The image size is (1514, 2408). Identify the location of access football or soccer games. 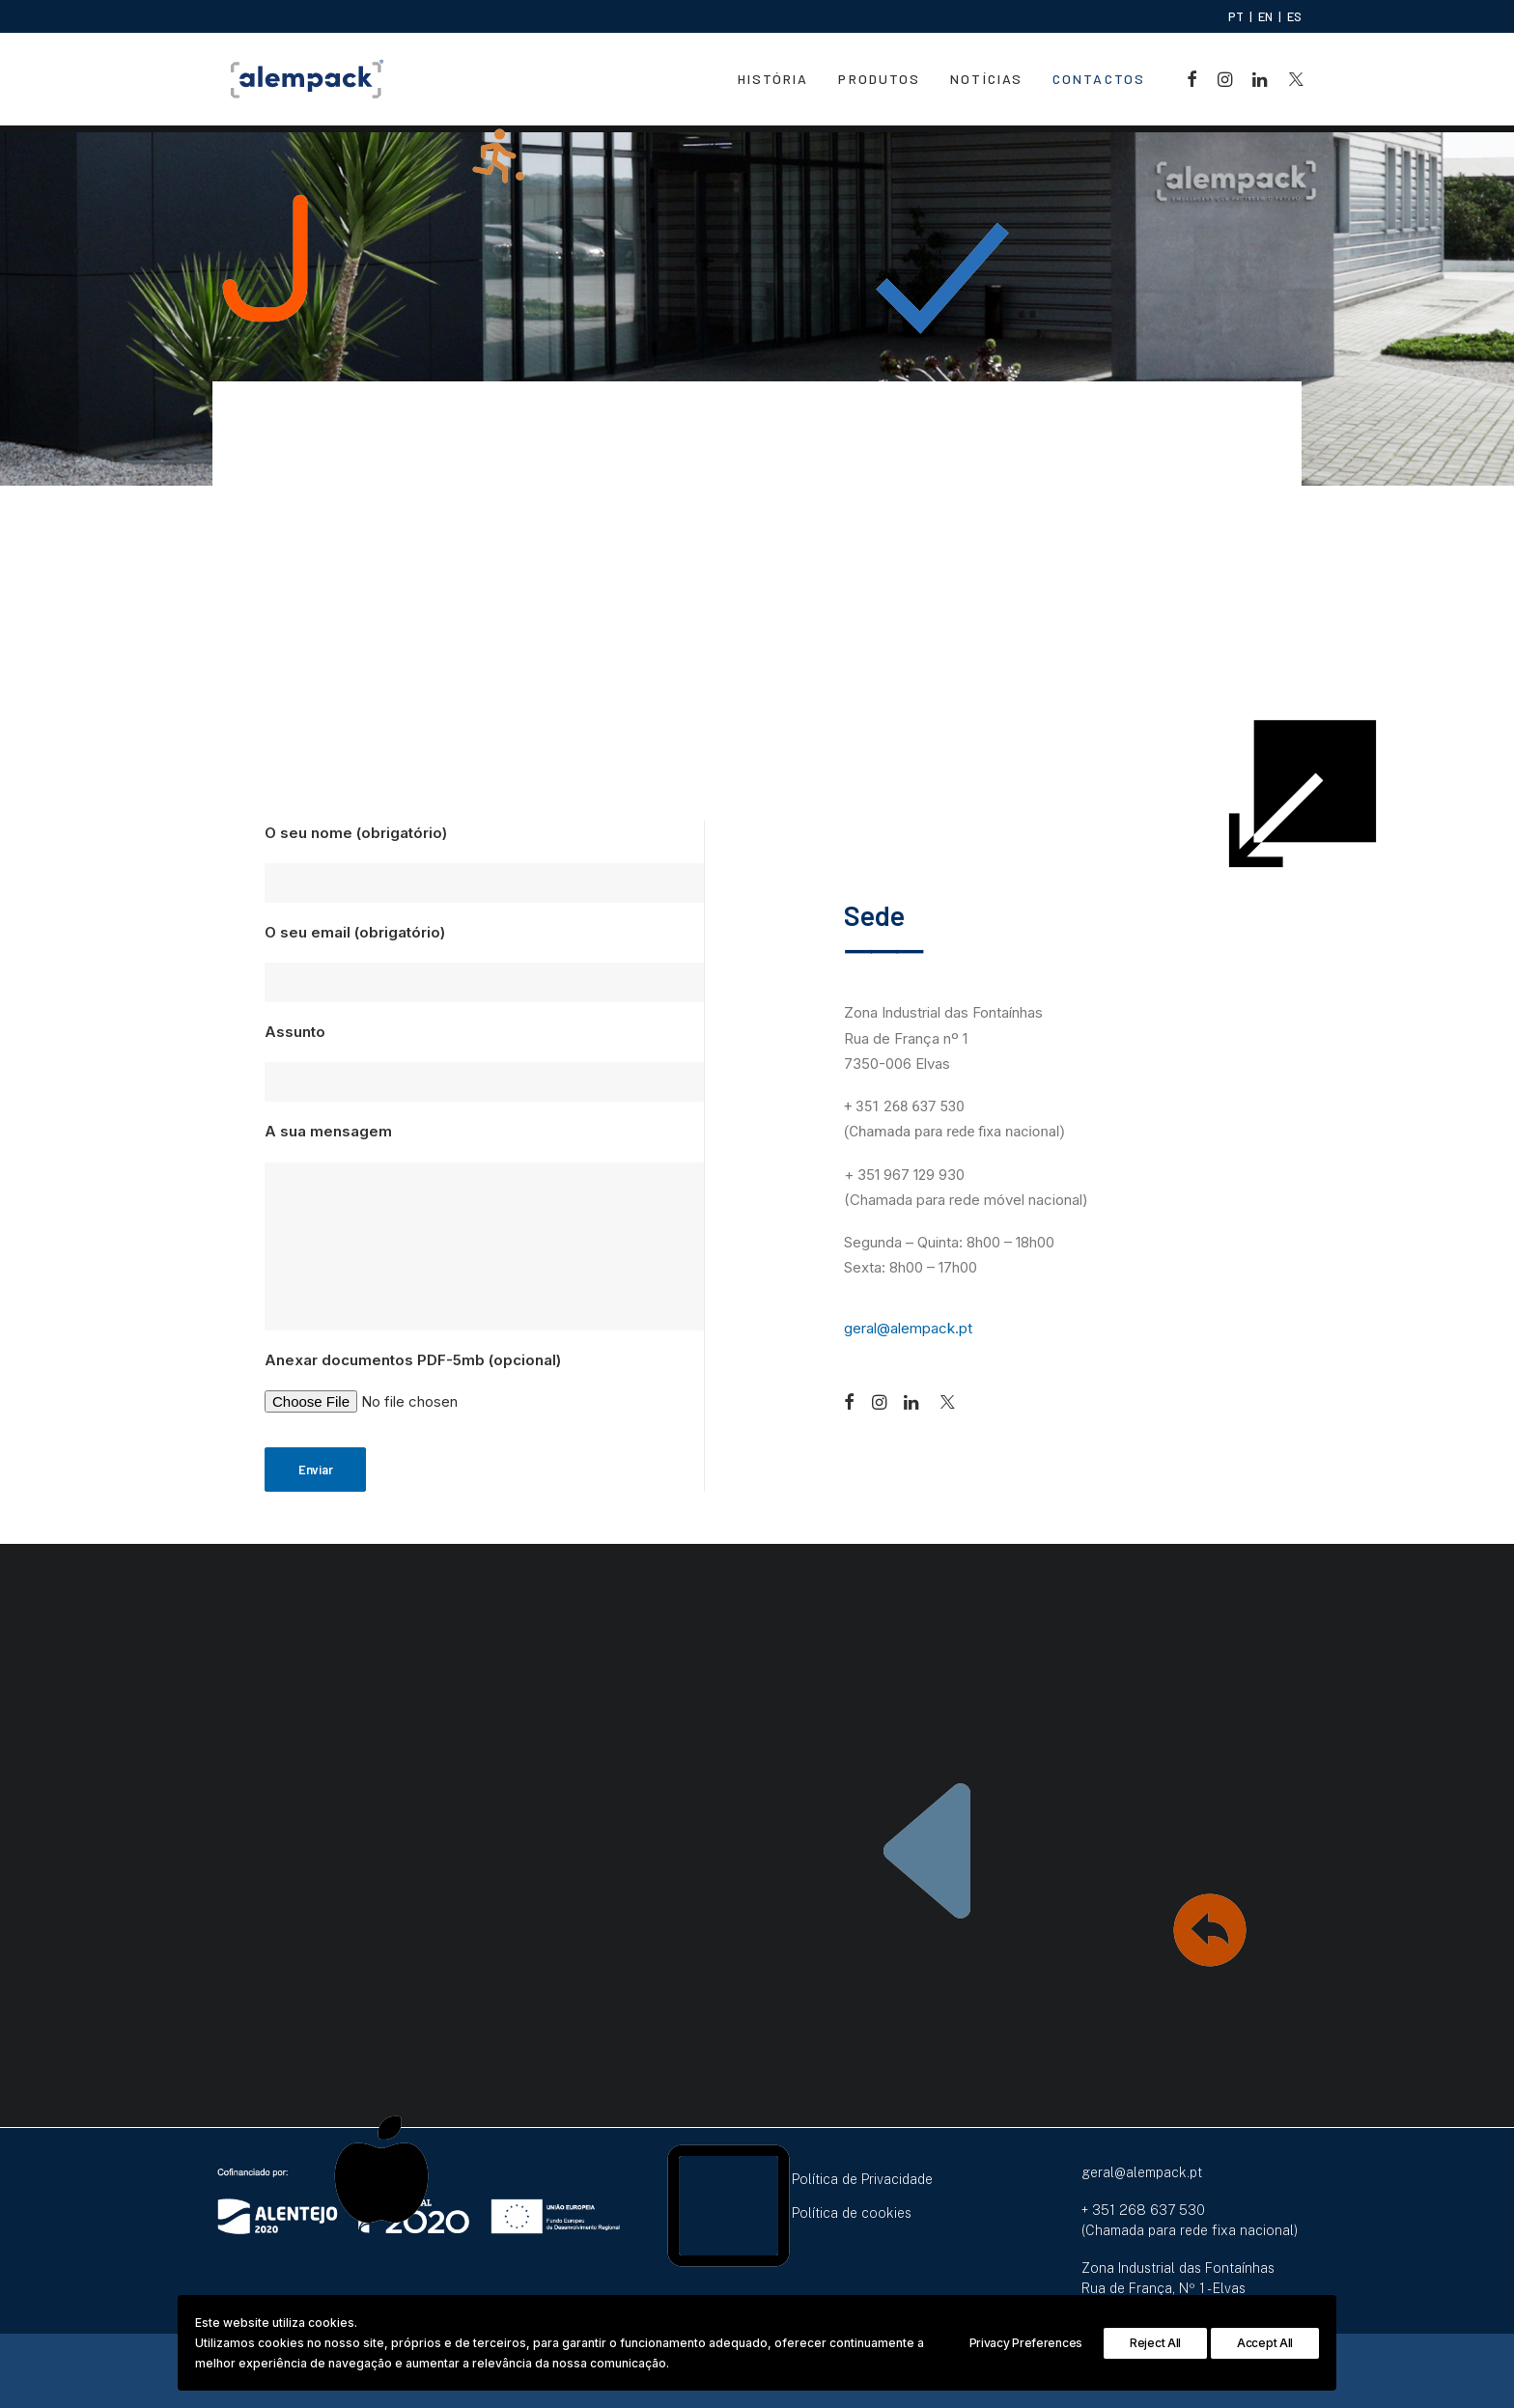
(499, 155).